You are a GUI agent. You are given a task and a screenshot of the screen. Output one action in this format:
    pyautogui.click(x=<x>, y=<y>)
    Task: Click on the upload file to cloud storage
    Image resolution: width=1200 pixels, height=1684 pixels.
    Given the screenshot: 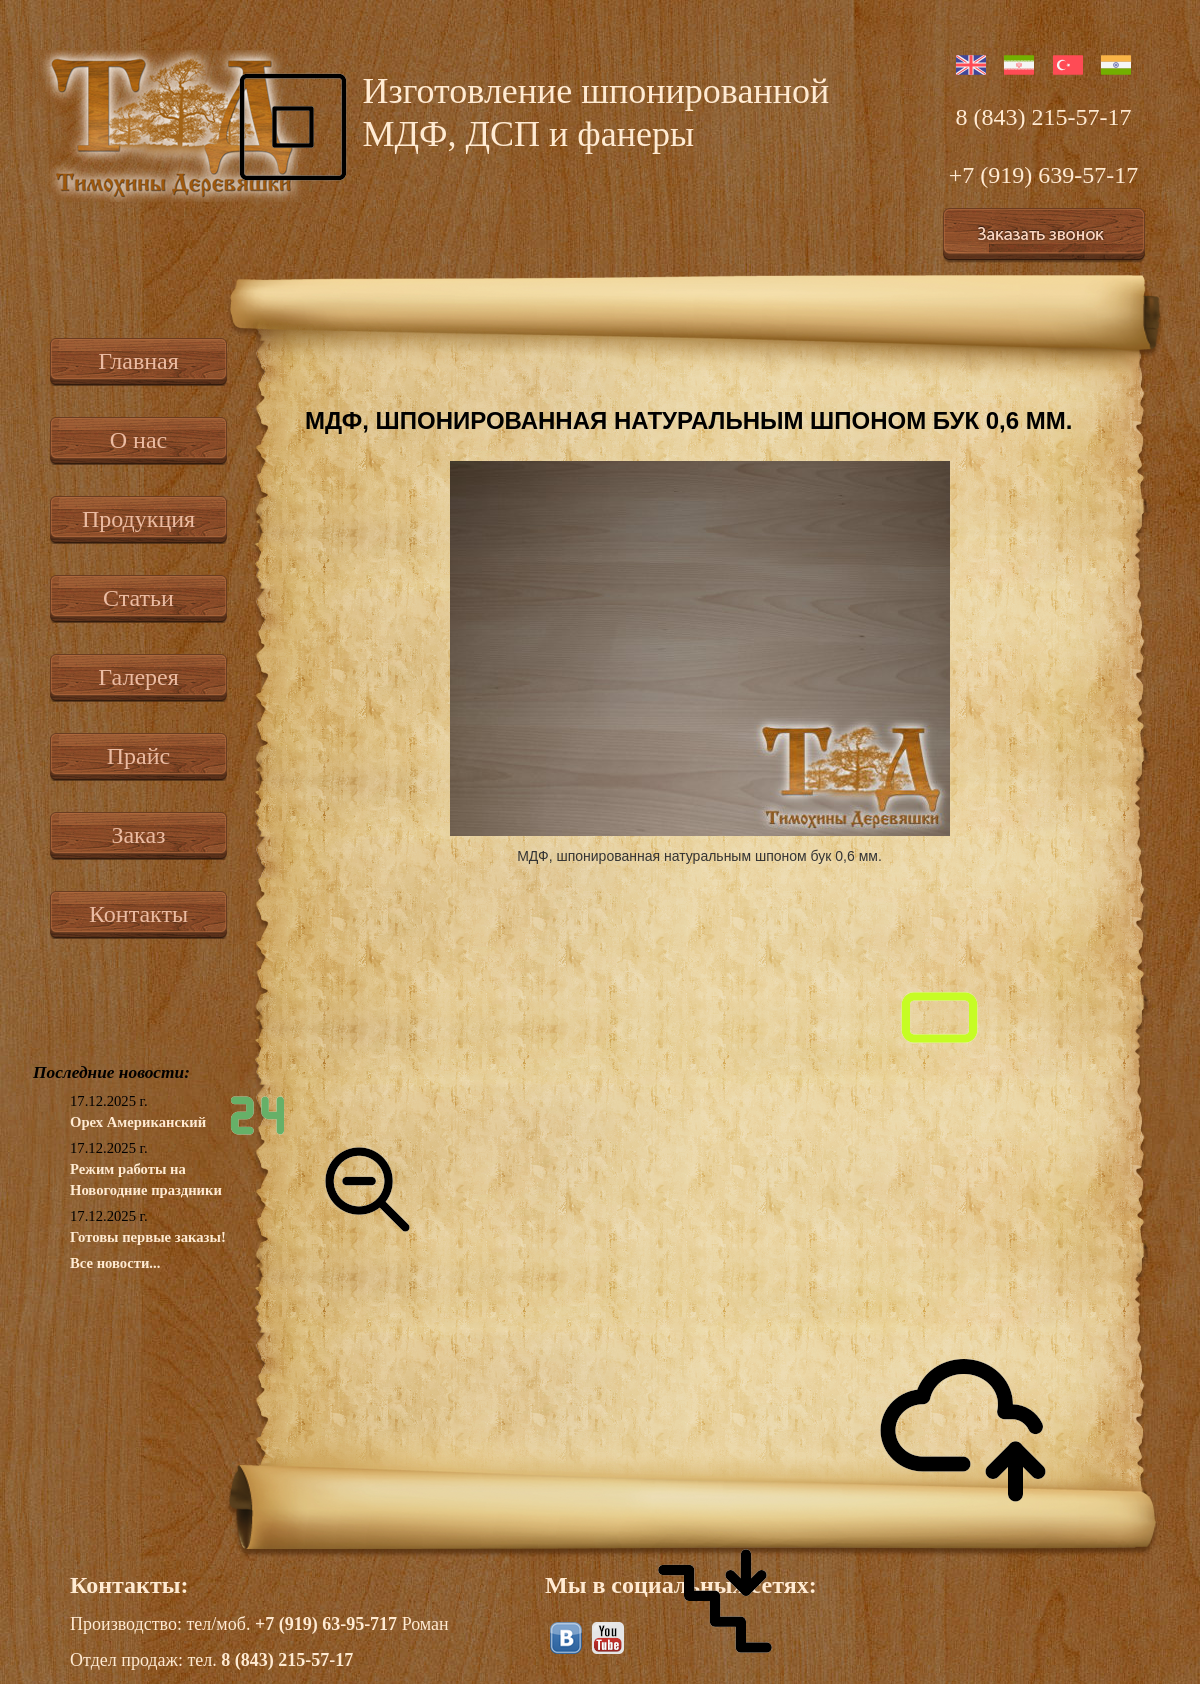 What is the action you would take?
    pyautogui.click(x=963, y=1419)
    